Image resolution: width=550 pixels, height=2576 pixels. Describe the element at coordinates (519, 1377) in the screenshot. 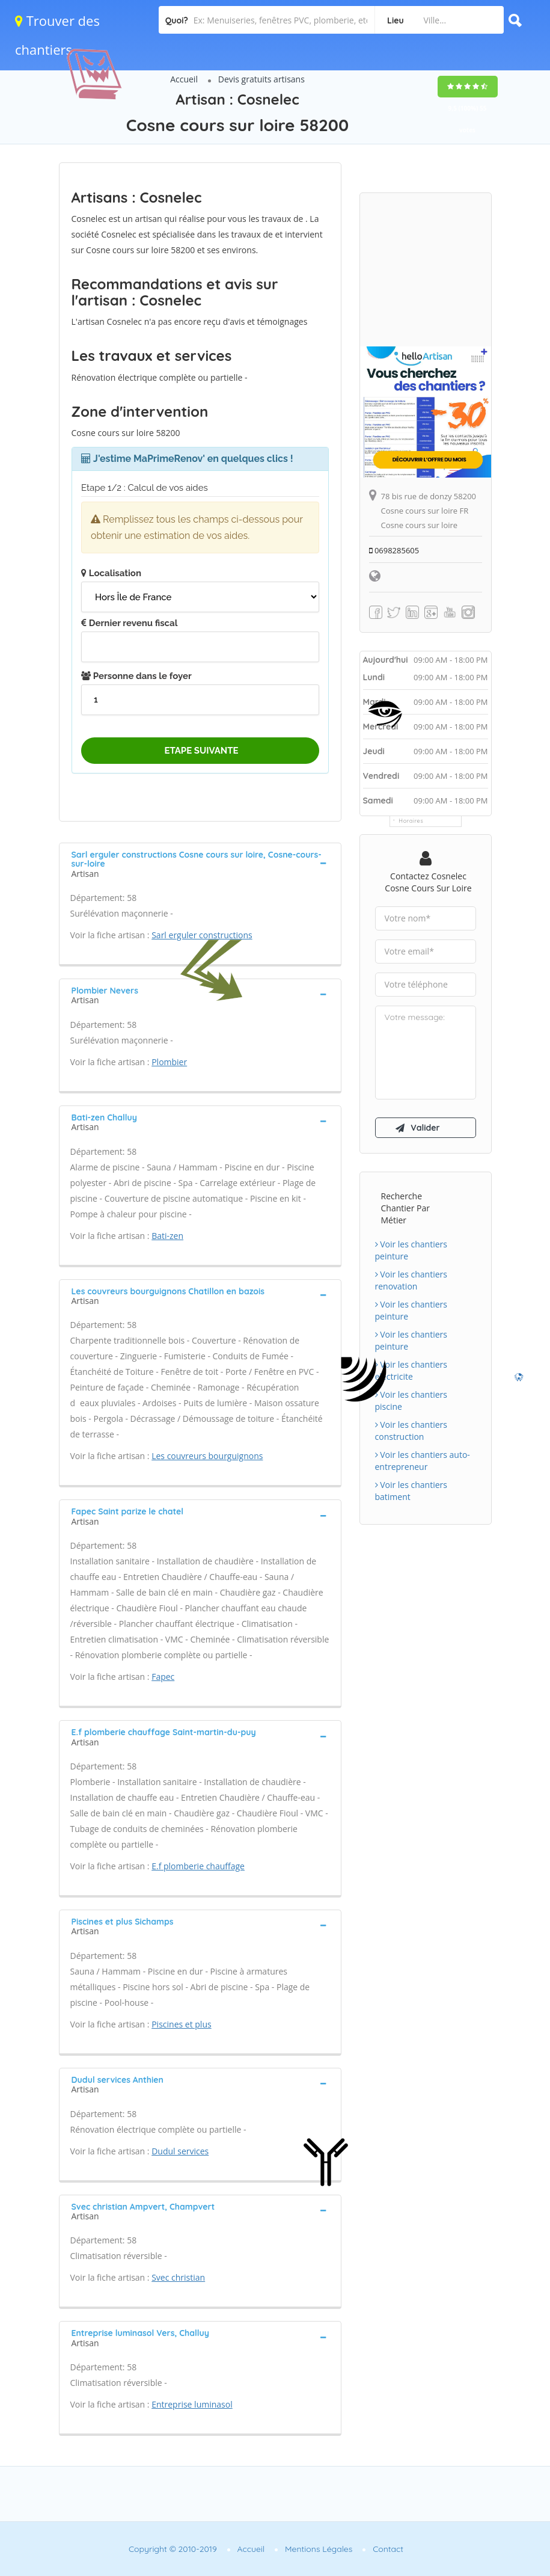

I see `indicates a tick or mite creature in a game context` at that location.